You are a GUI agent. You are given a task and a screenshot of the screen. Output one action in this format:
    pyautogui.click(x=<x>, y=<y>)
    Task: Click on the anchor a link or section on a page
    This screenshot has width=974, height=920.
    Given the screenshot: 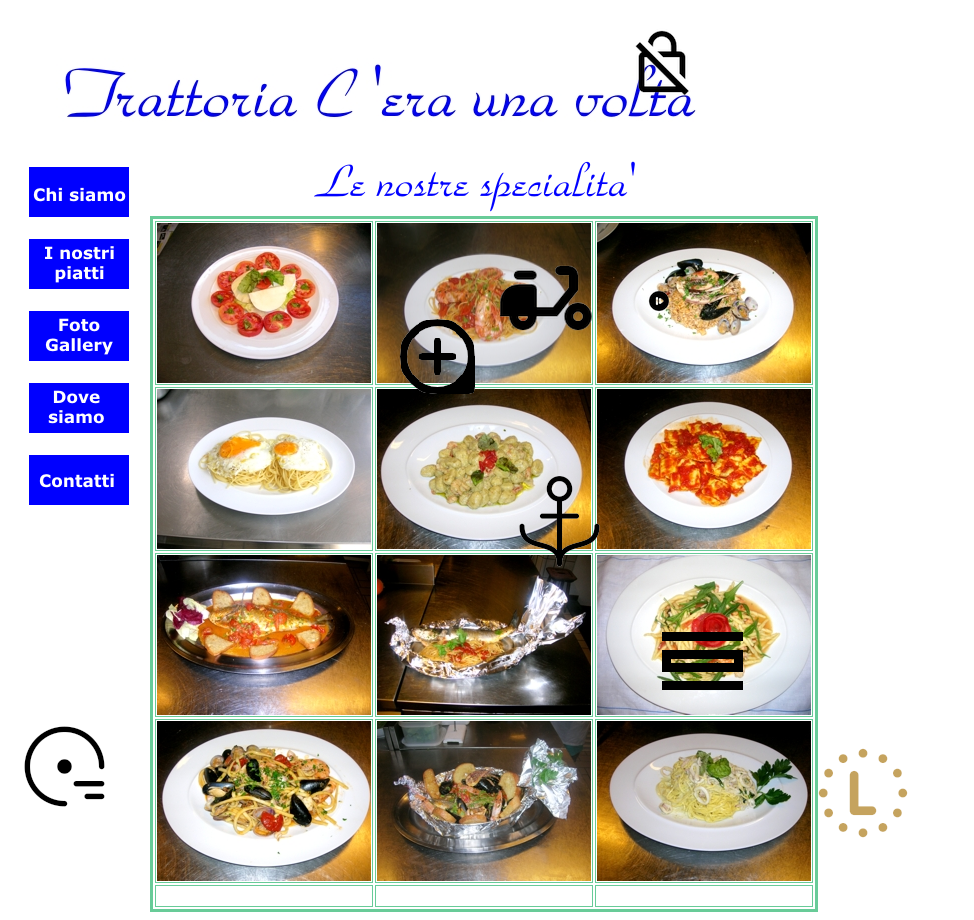 What is the action you would take?
    pyautogui.click(x=559, y=519)
    